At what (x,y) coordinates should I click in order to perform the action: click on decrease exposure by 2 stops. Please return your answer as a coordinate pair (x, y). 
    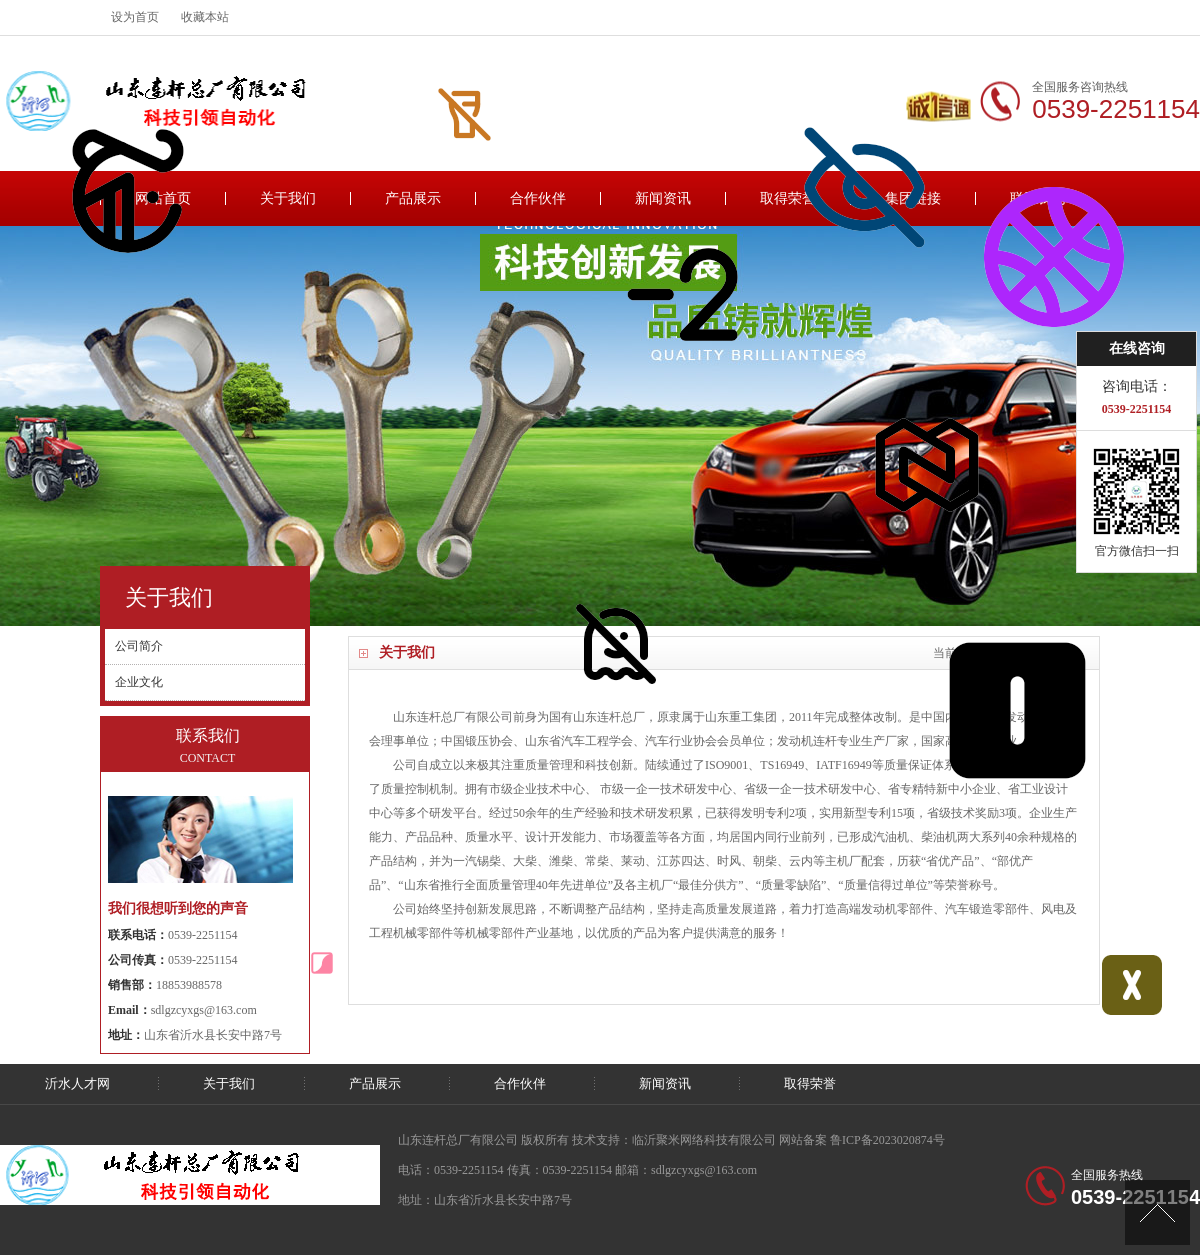
    Looking at the image, I should click on (685, 294).